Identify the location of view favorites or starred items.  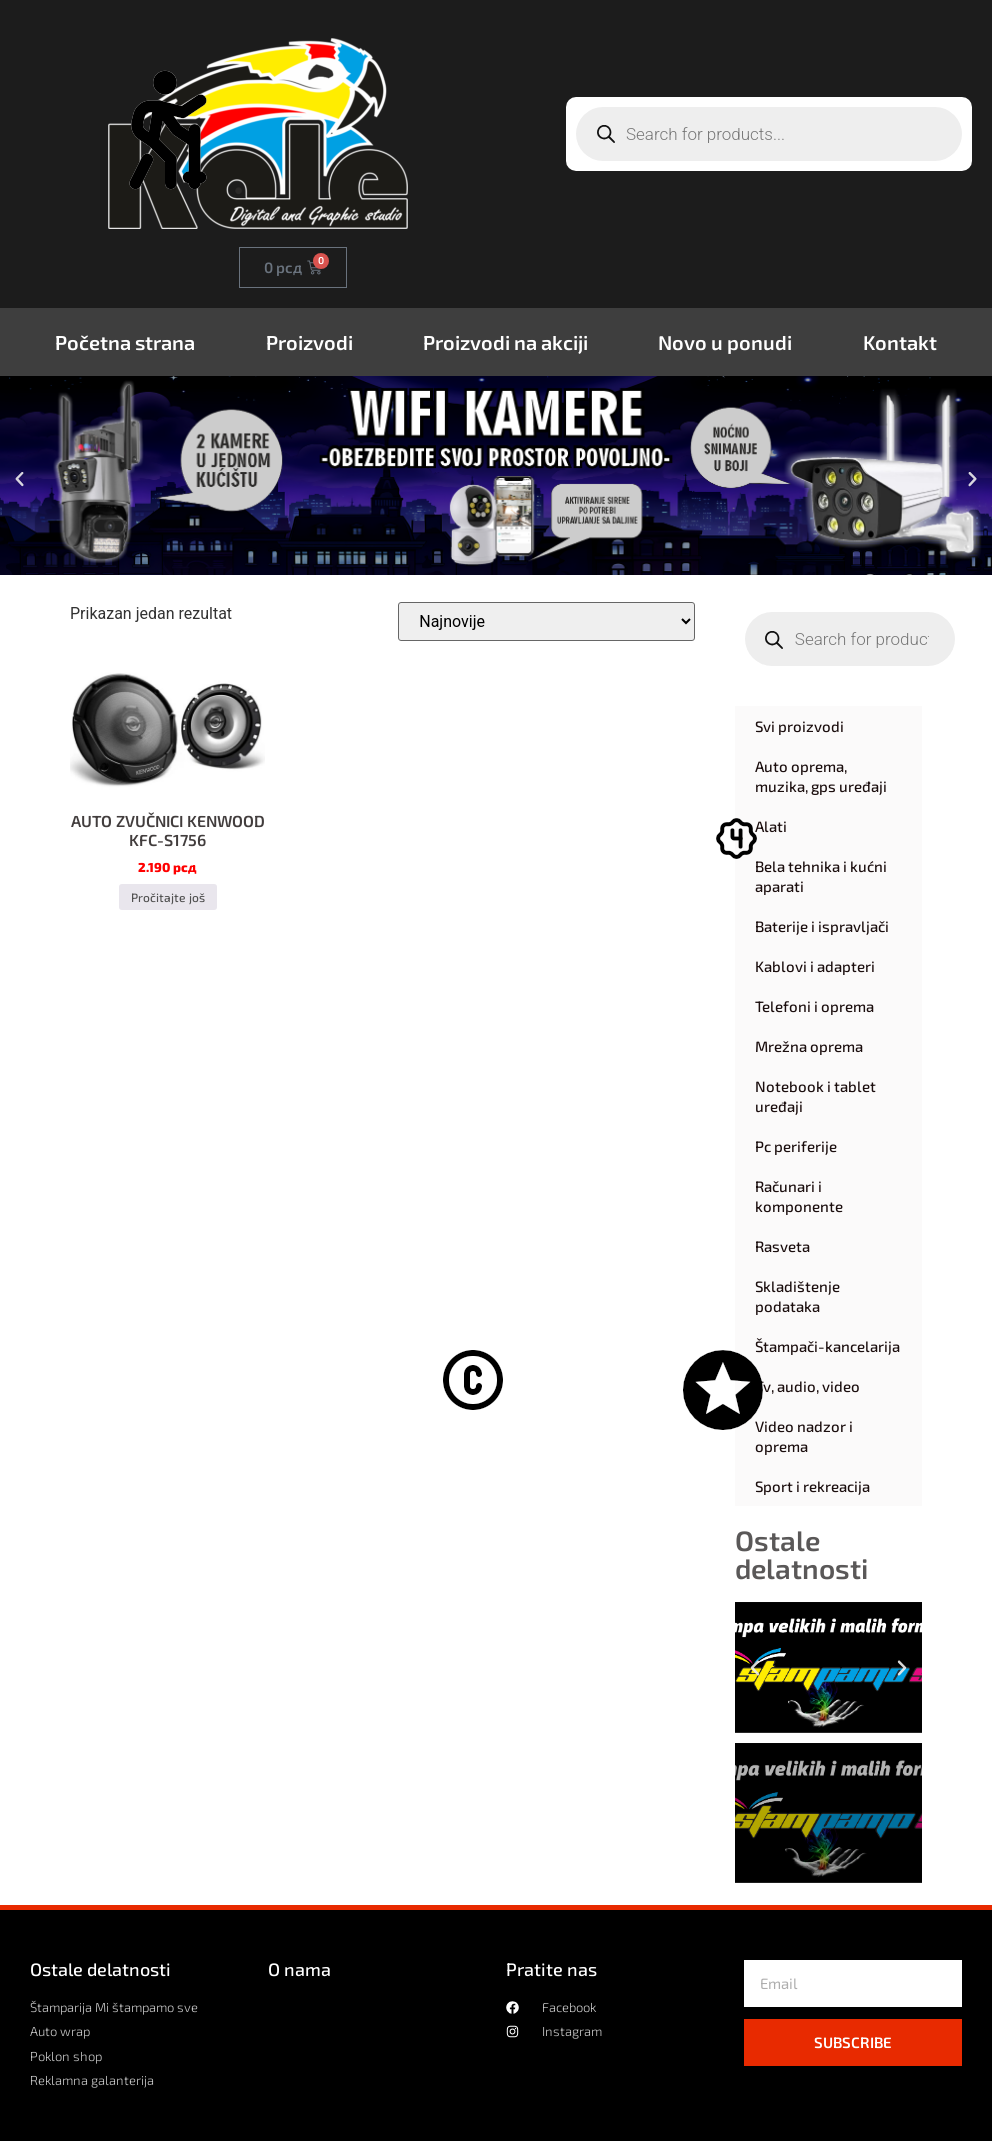
(723, 1390).